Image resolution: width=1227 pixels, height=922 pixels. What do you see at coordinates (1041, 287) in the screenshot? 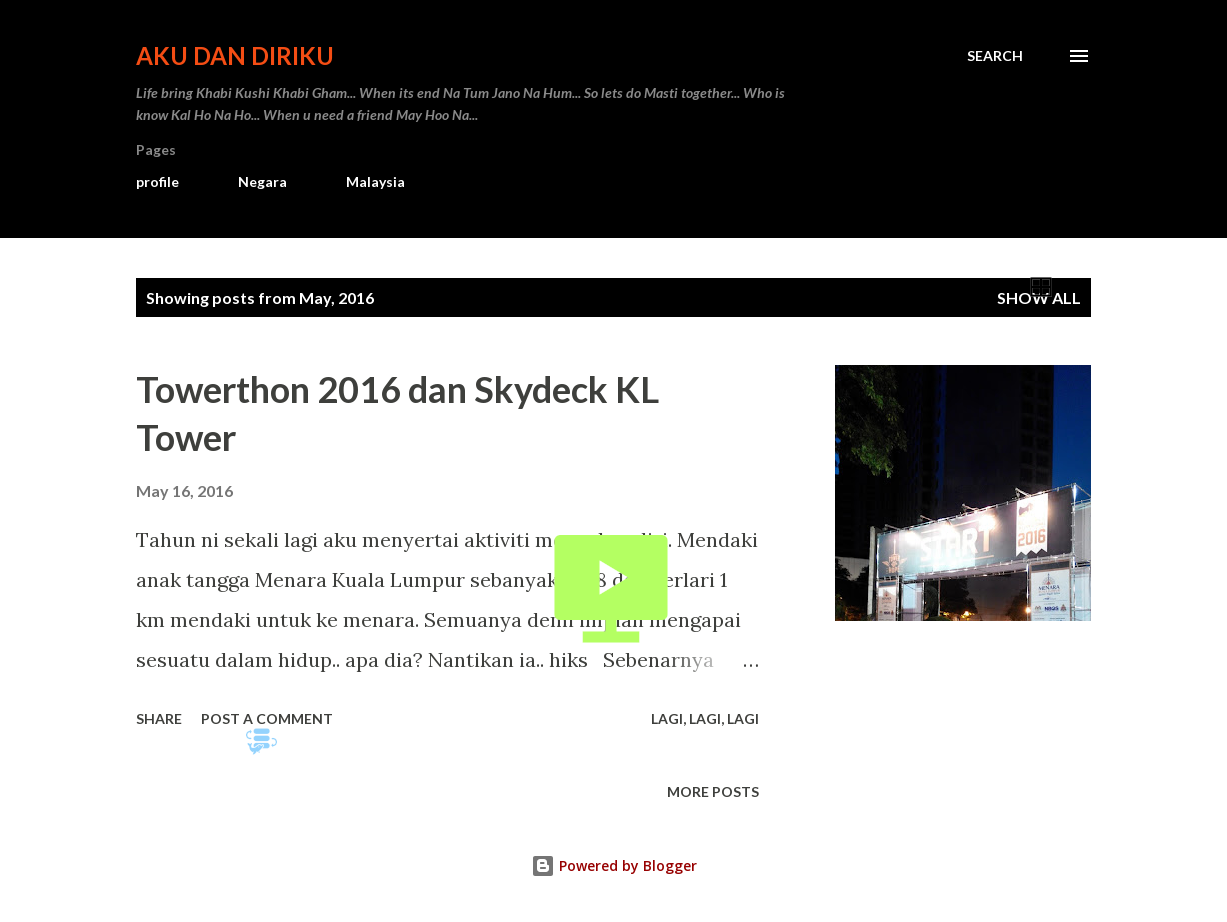
I see `switch to grid view layout` at bounding box center [1041, 287].